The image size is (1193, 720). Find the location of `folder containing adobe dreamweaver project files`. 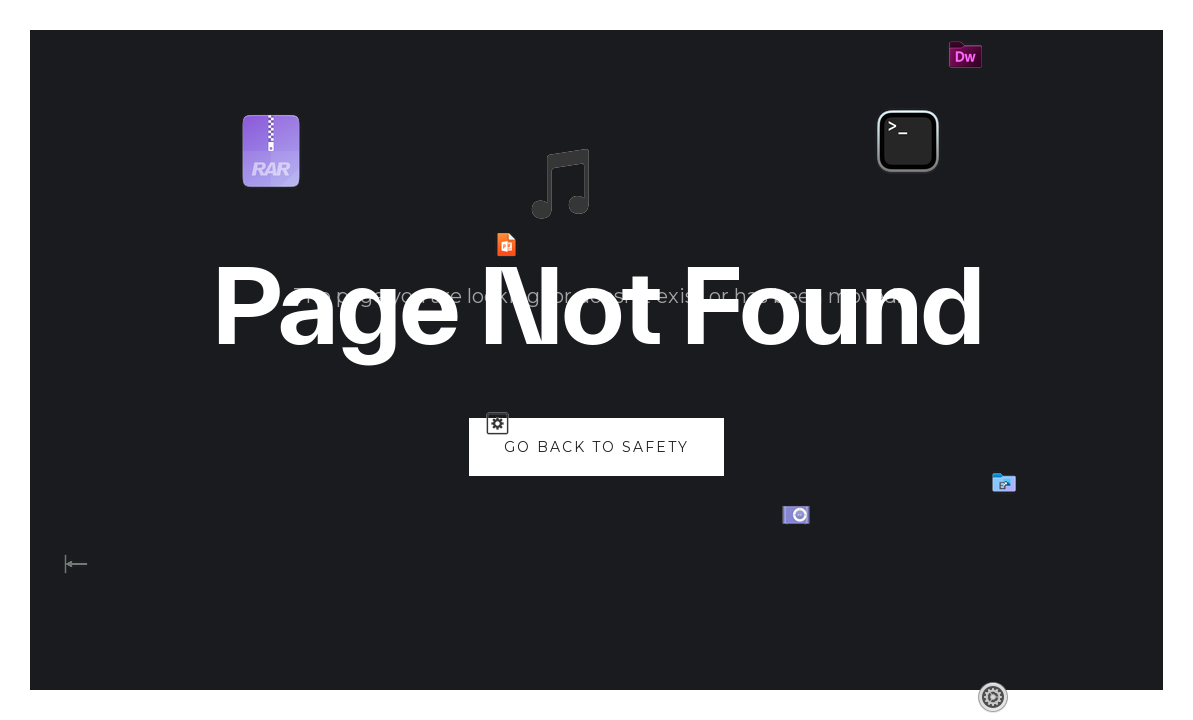

folder containing adobe dreamweaver project files is located at coordinates (965, 55).